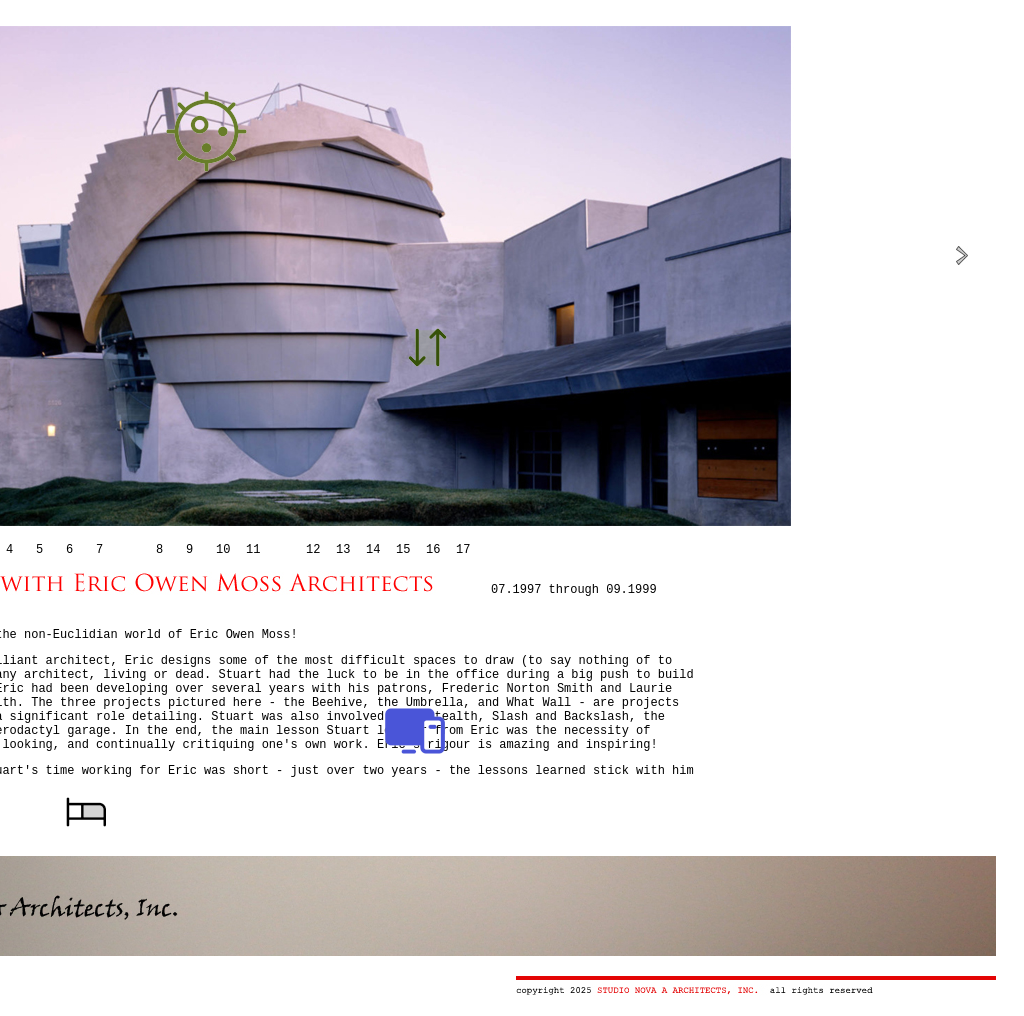 The height and width of the screenshot is (1016, 1024). What do you see at coordinates (85, 812) in the screenshot?
I see `view hotel or accommodation options` at bounding box center [85, 812].